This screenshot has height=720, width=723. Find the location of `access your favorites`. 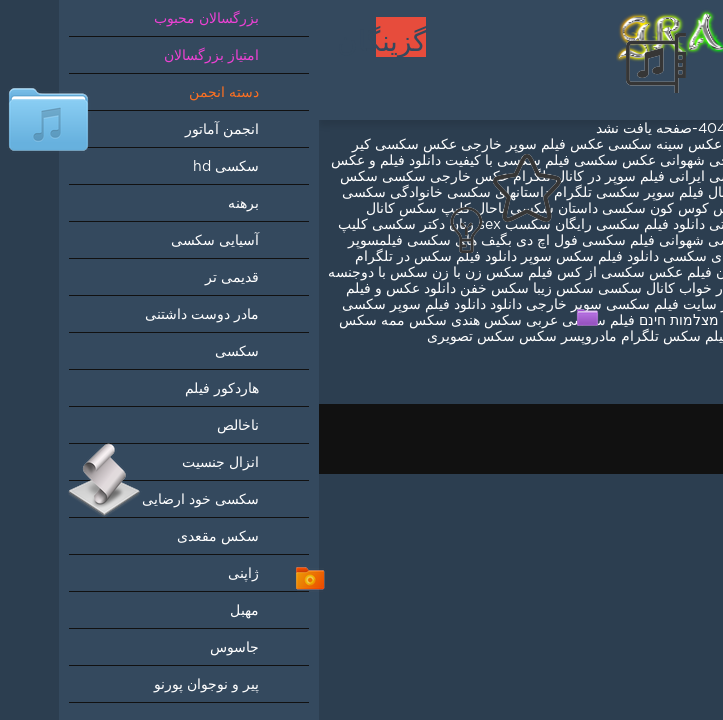

access your favorites is located at coordinates (527, 188).